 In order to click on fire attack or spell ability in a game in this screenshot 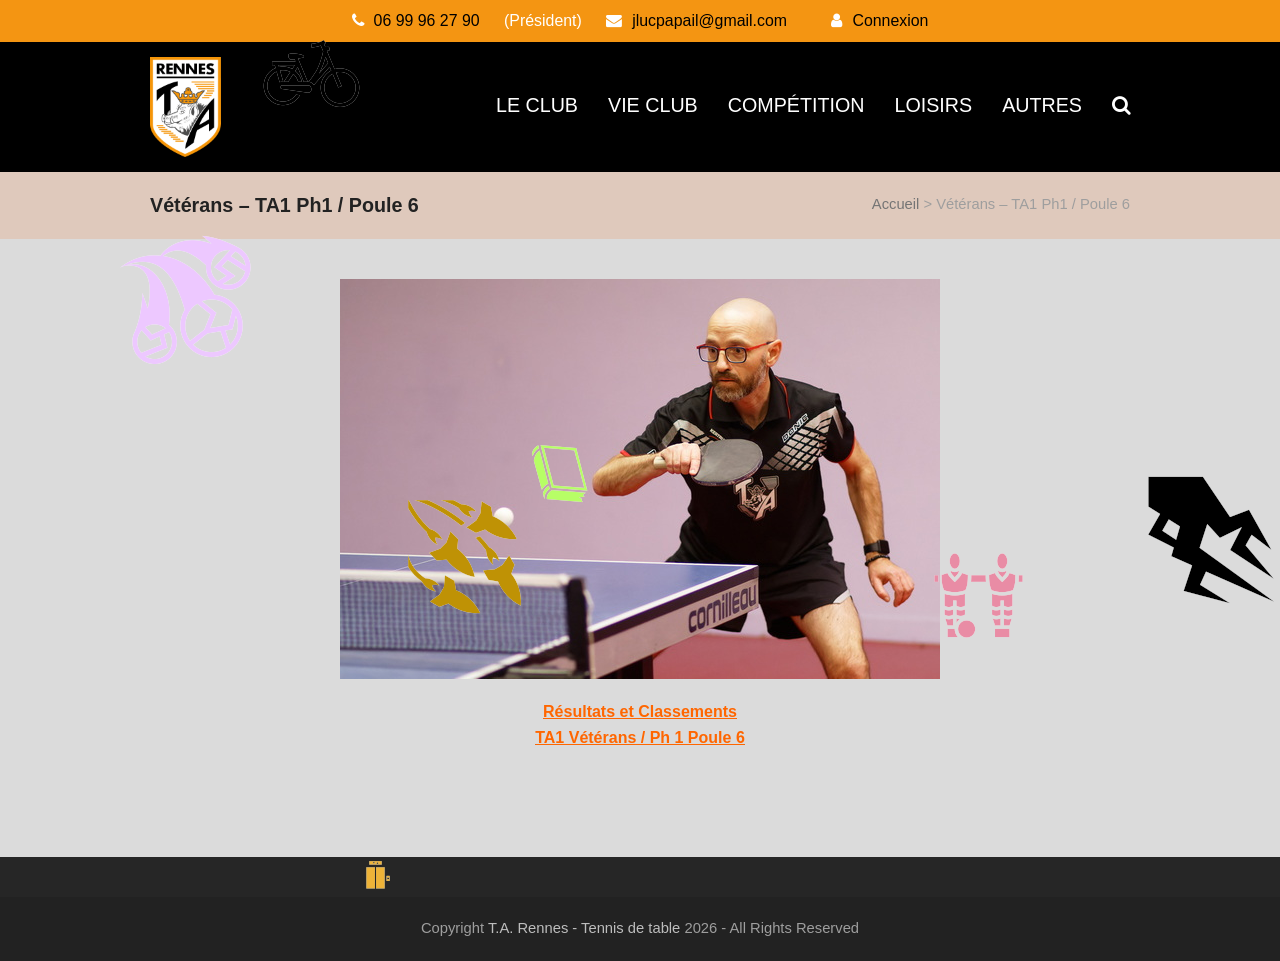, I will do `click(183, 298)`.